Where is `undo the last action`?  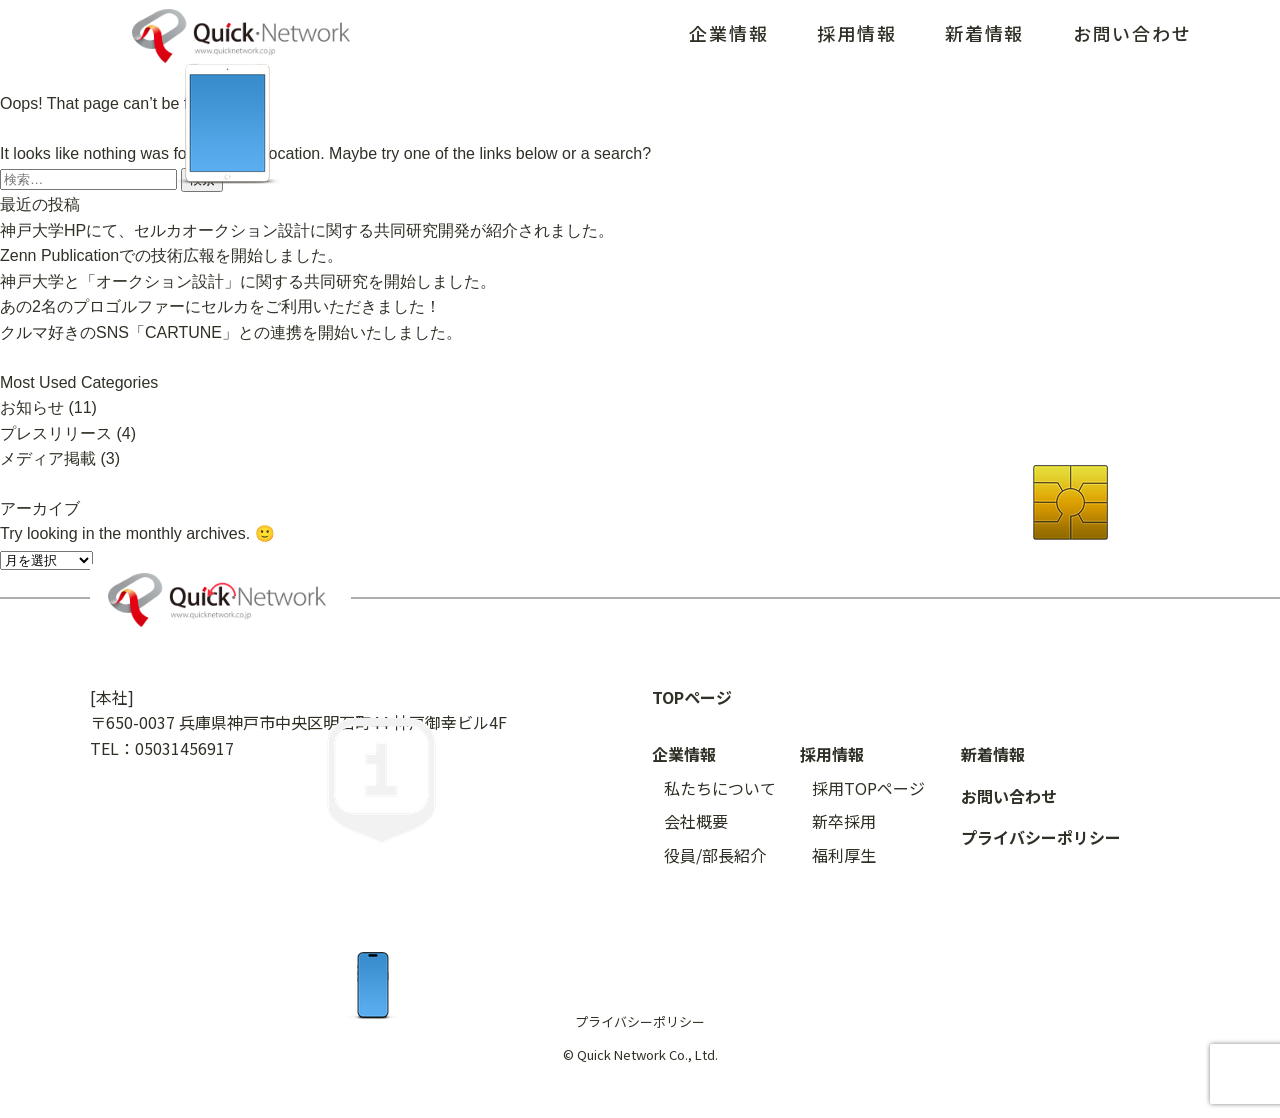
undo the last action is located at coordinates (222, 589).